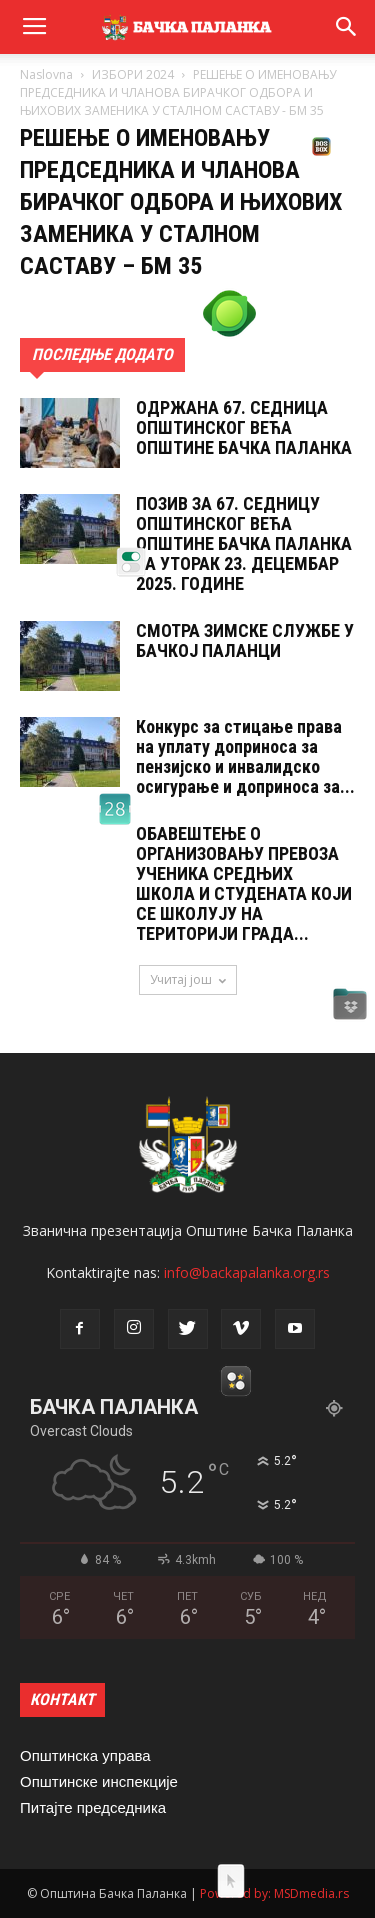 The height and width of the screenshot is (1918, 375). Describe the element at coordinates (229, 313) in the screenshot. I see `open the recommendations app` at that location.